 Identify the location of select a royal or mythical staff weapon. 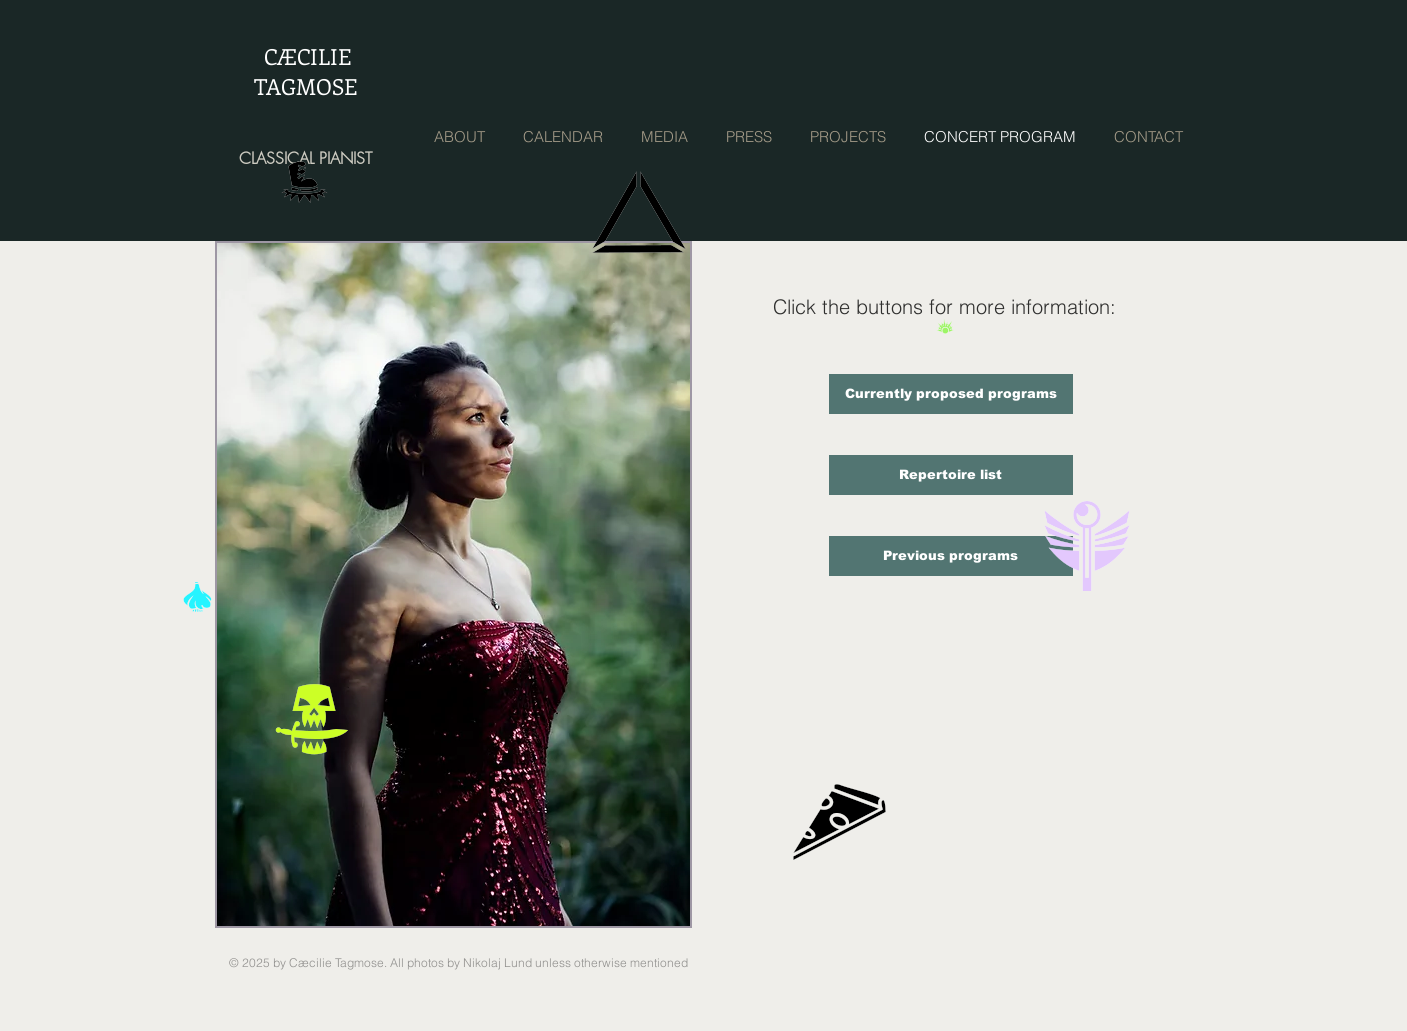
(1087, 546).